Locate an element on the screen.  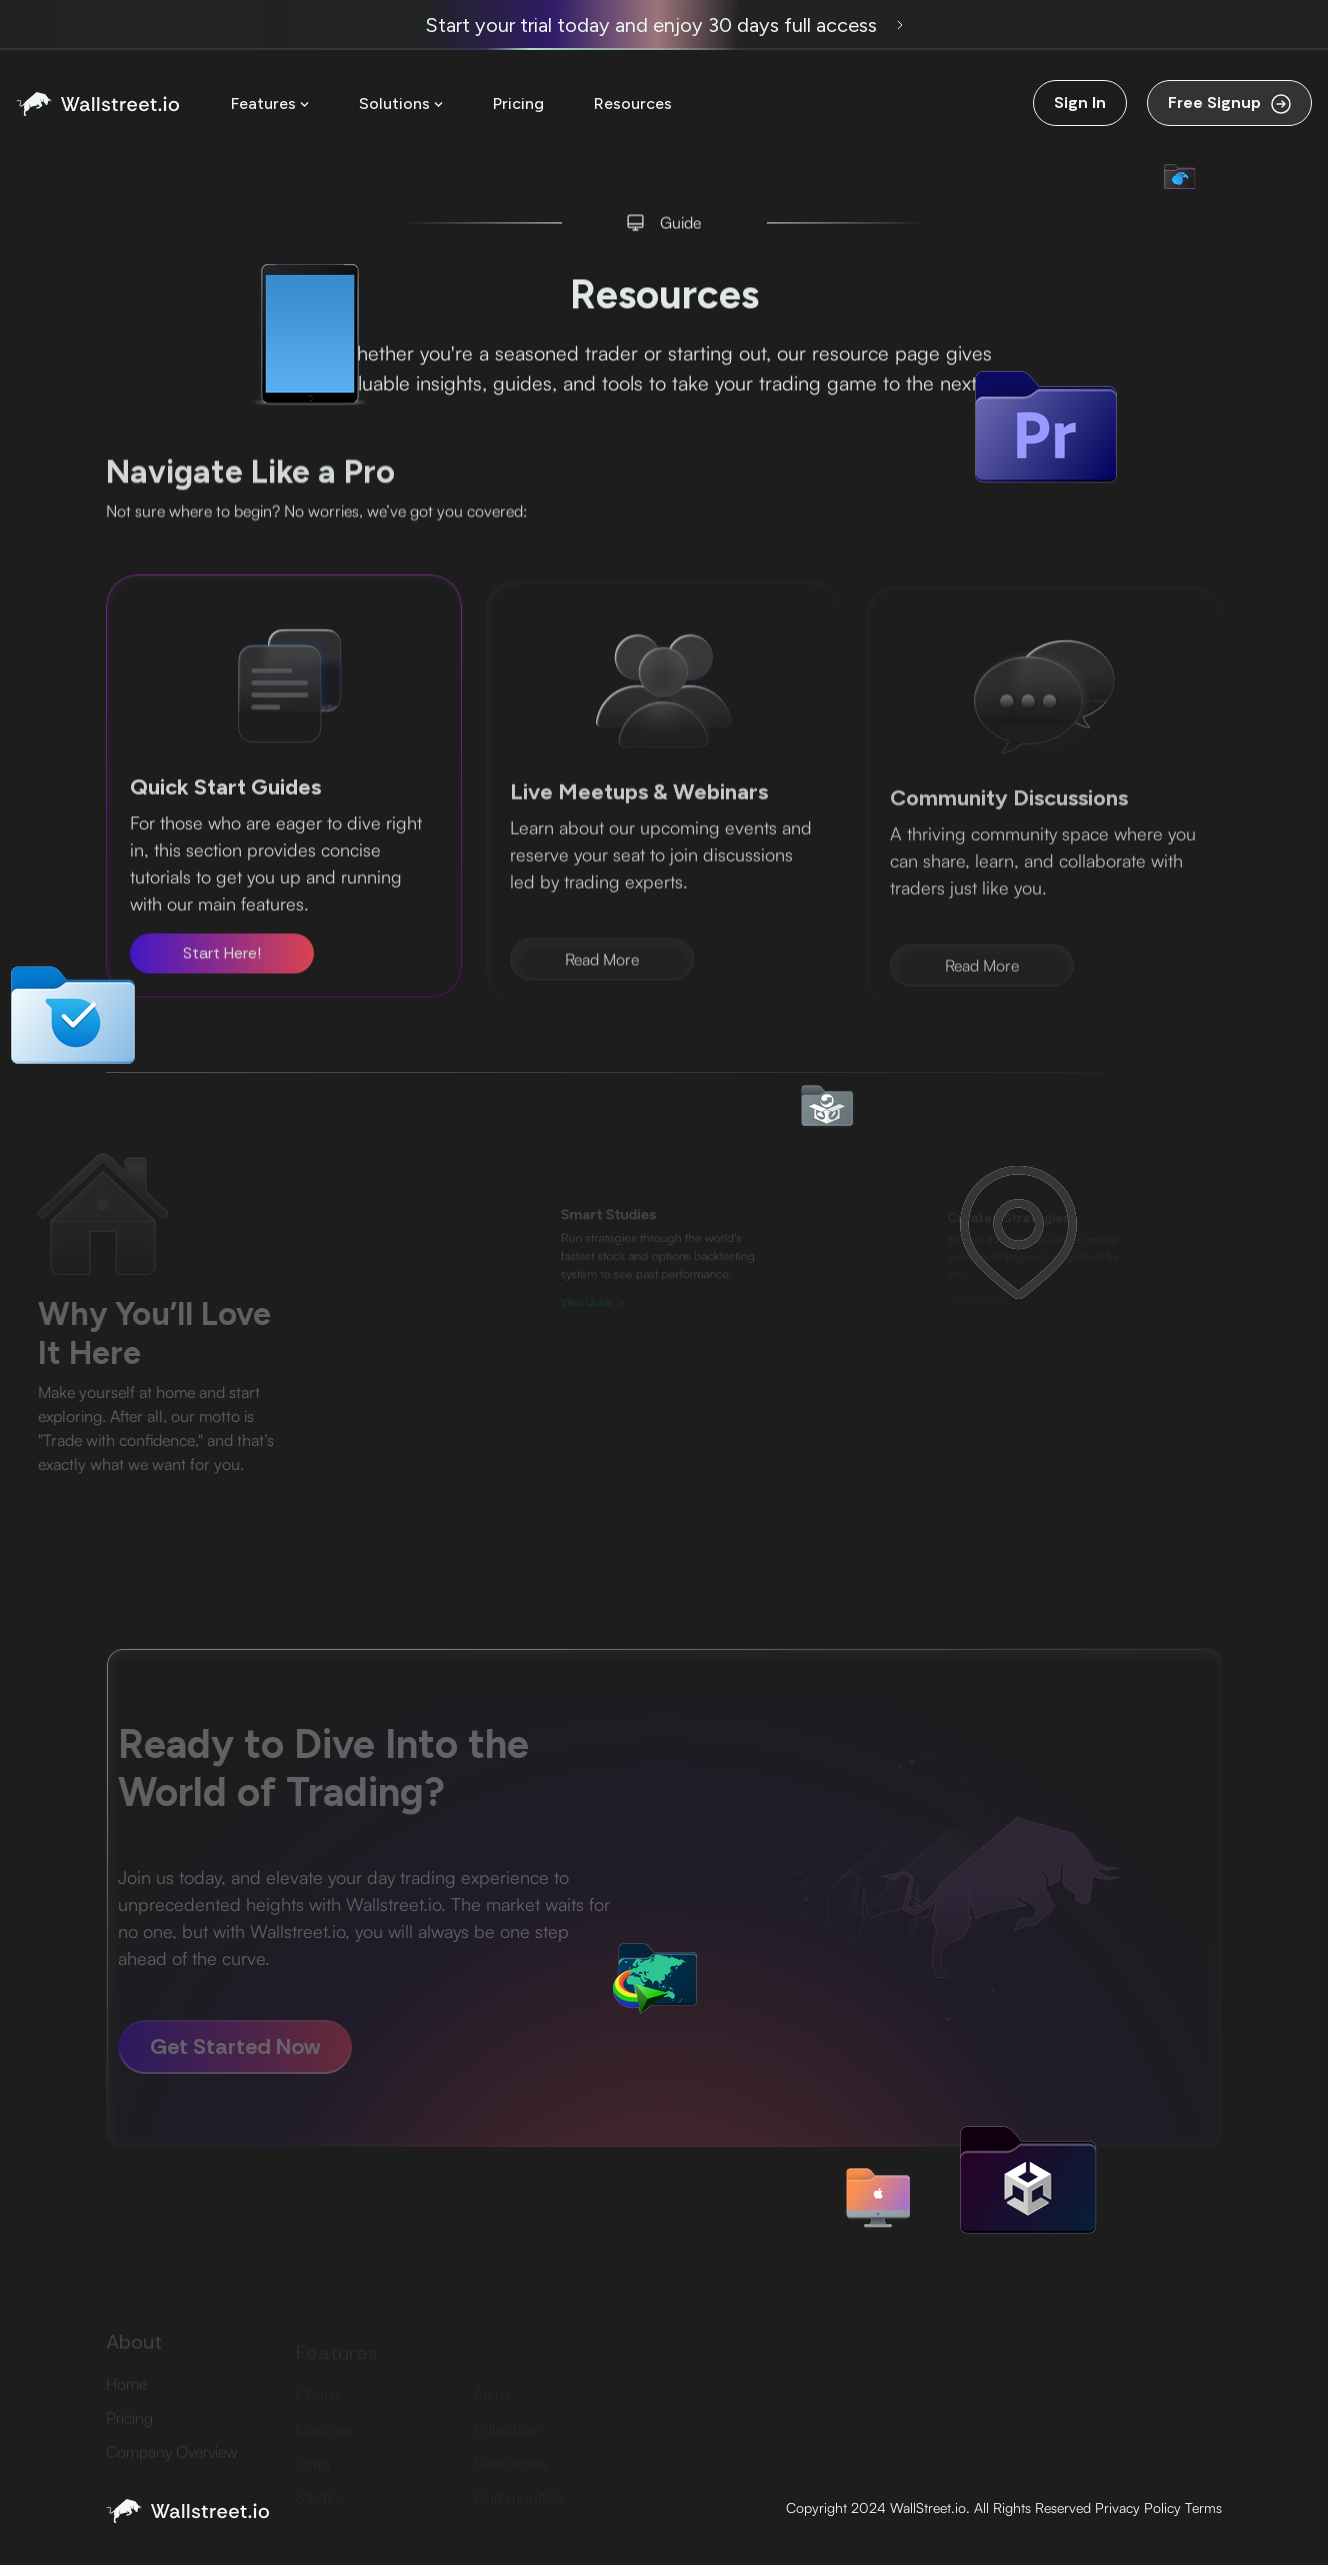
open unity project files folder is located at coordinates (1027, 2183).